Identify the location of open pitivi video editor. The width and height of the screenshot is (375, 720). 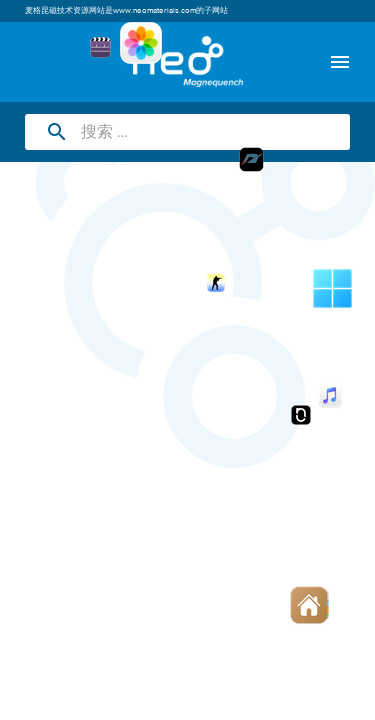
(100, 47).